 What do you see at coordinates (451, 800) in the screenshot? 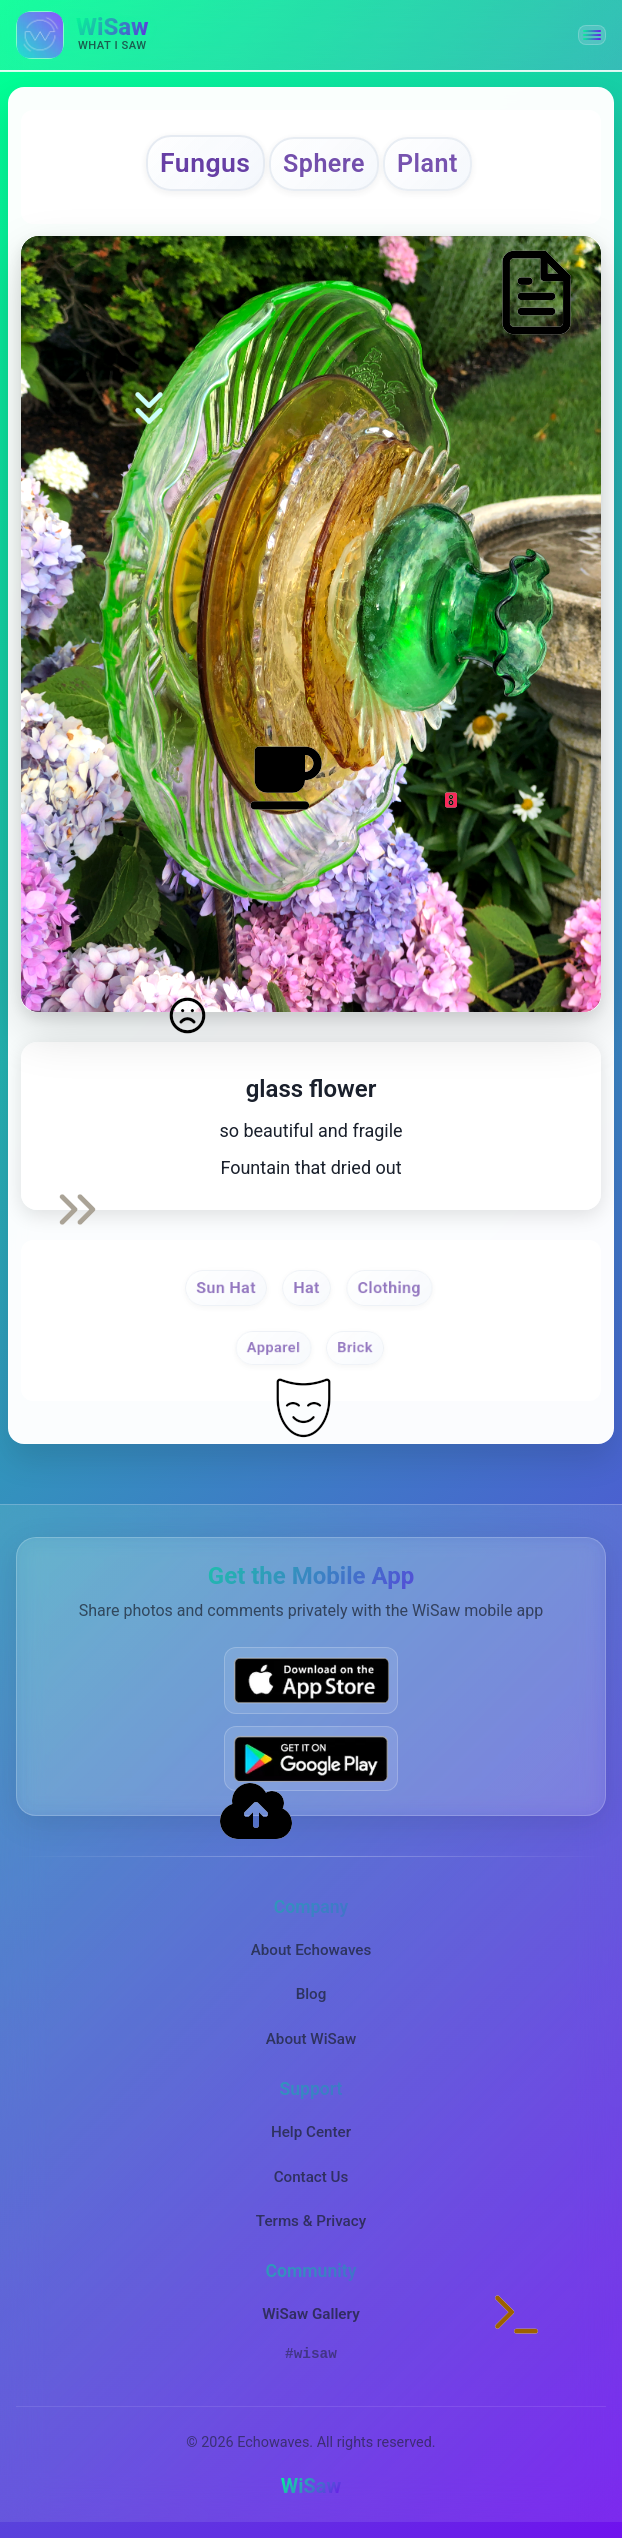
I see `adjust speaker or audio output settings` at bounding box center [451, 800].